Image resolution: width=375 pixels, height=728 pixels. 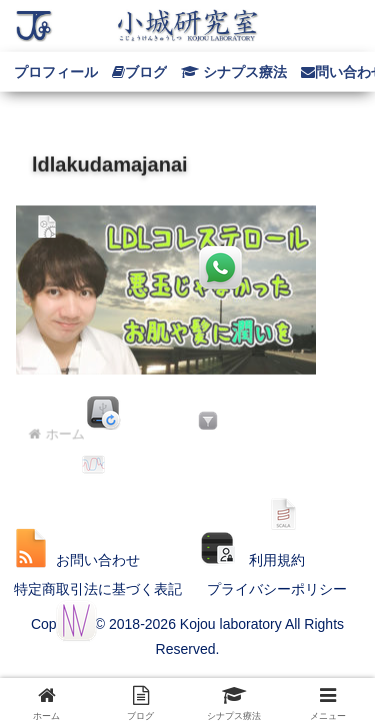 What do you see at coordinates (76, 620) in the screenshot?
I see `launch nvtop gpu monitoring application` at bounding box center [76, 620].